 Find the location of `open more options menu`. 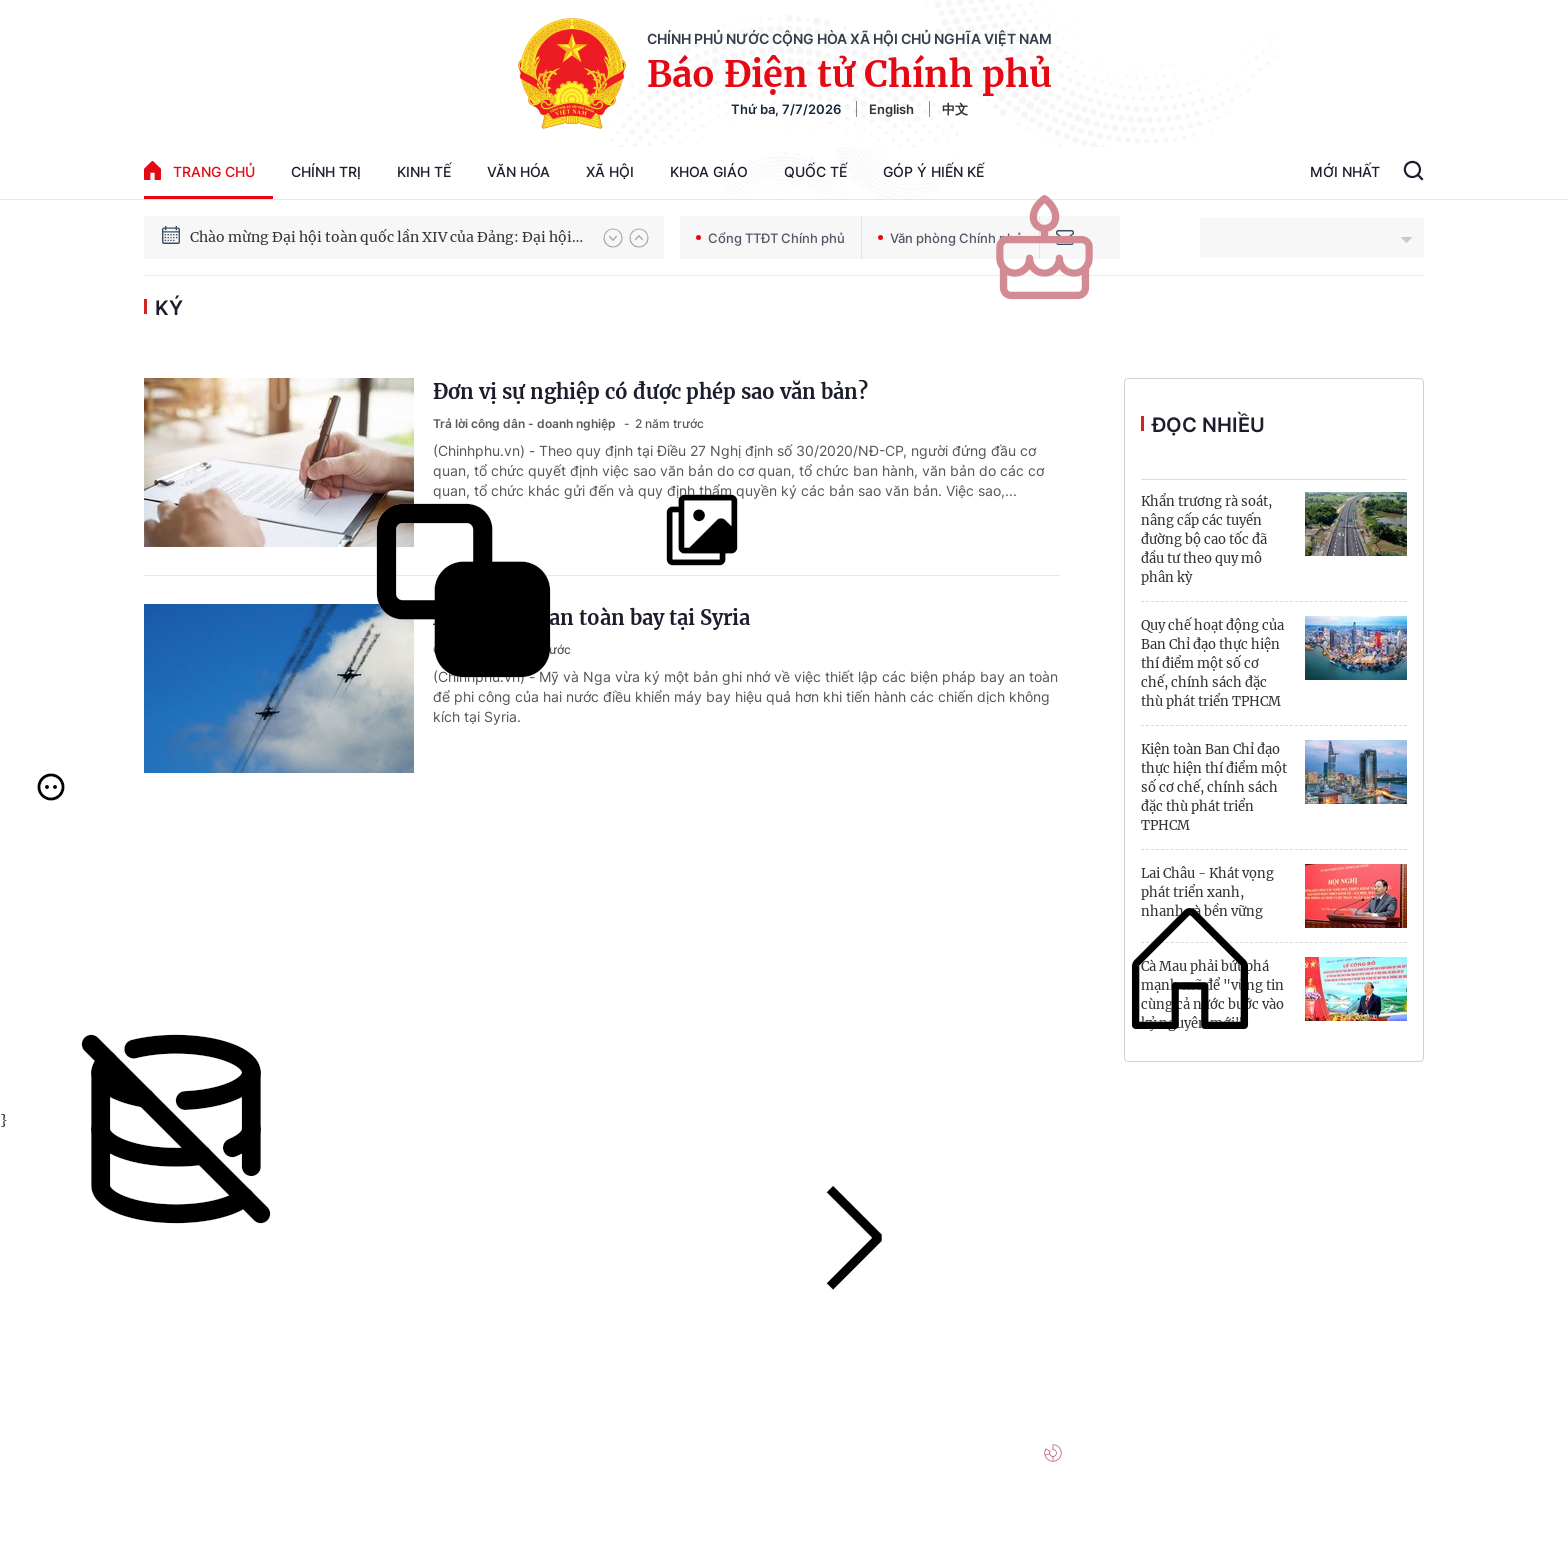

open more options menu is located at coordinates (51, 787).